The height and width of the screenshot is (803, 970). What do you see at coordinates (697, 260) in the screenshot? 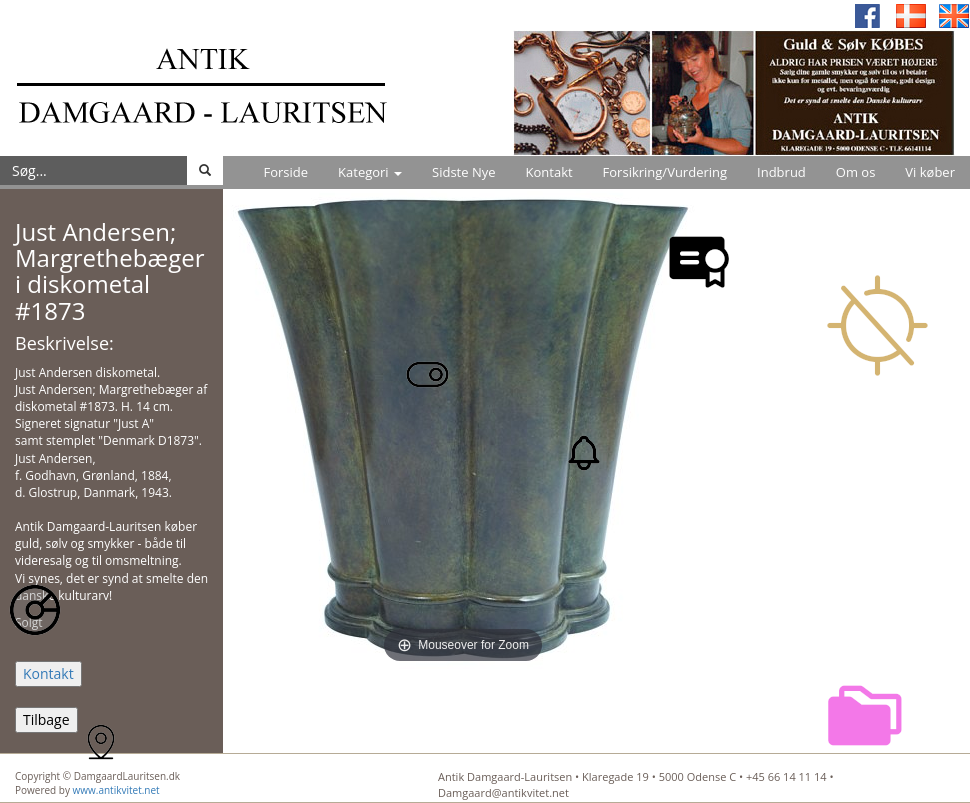
I see `view certificate or credential details` at bounding box center [697, 260].